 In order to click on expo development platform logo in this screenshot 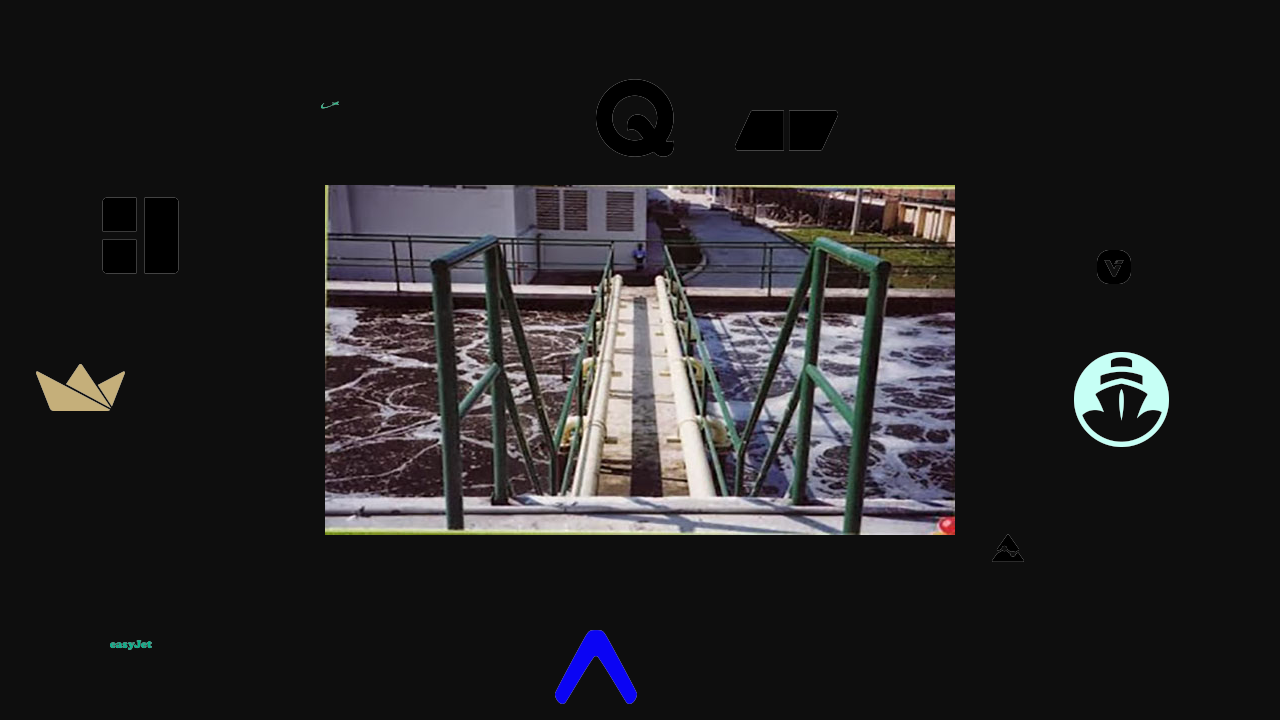, I will do `click(596, 667)`.